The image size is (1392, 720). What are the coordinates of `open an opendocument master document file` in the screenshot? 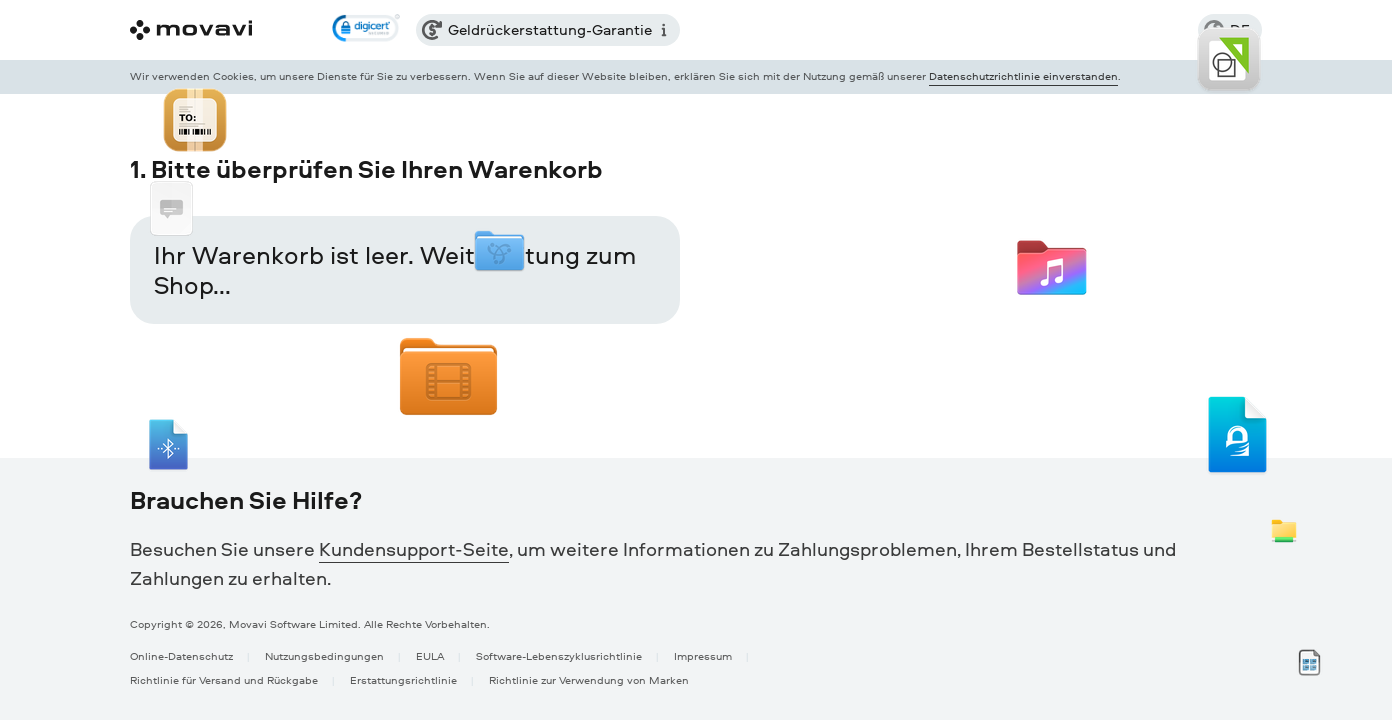 It's located at (1309, 662).